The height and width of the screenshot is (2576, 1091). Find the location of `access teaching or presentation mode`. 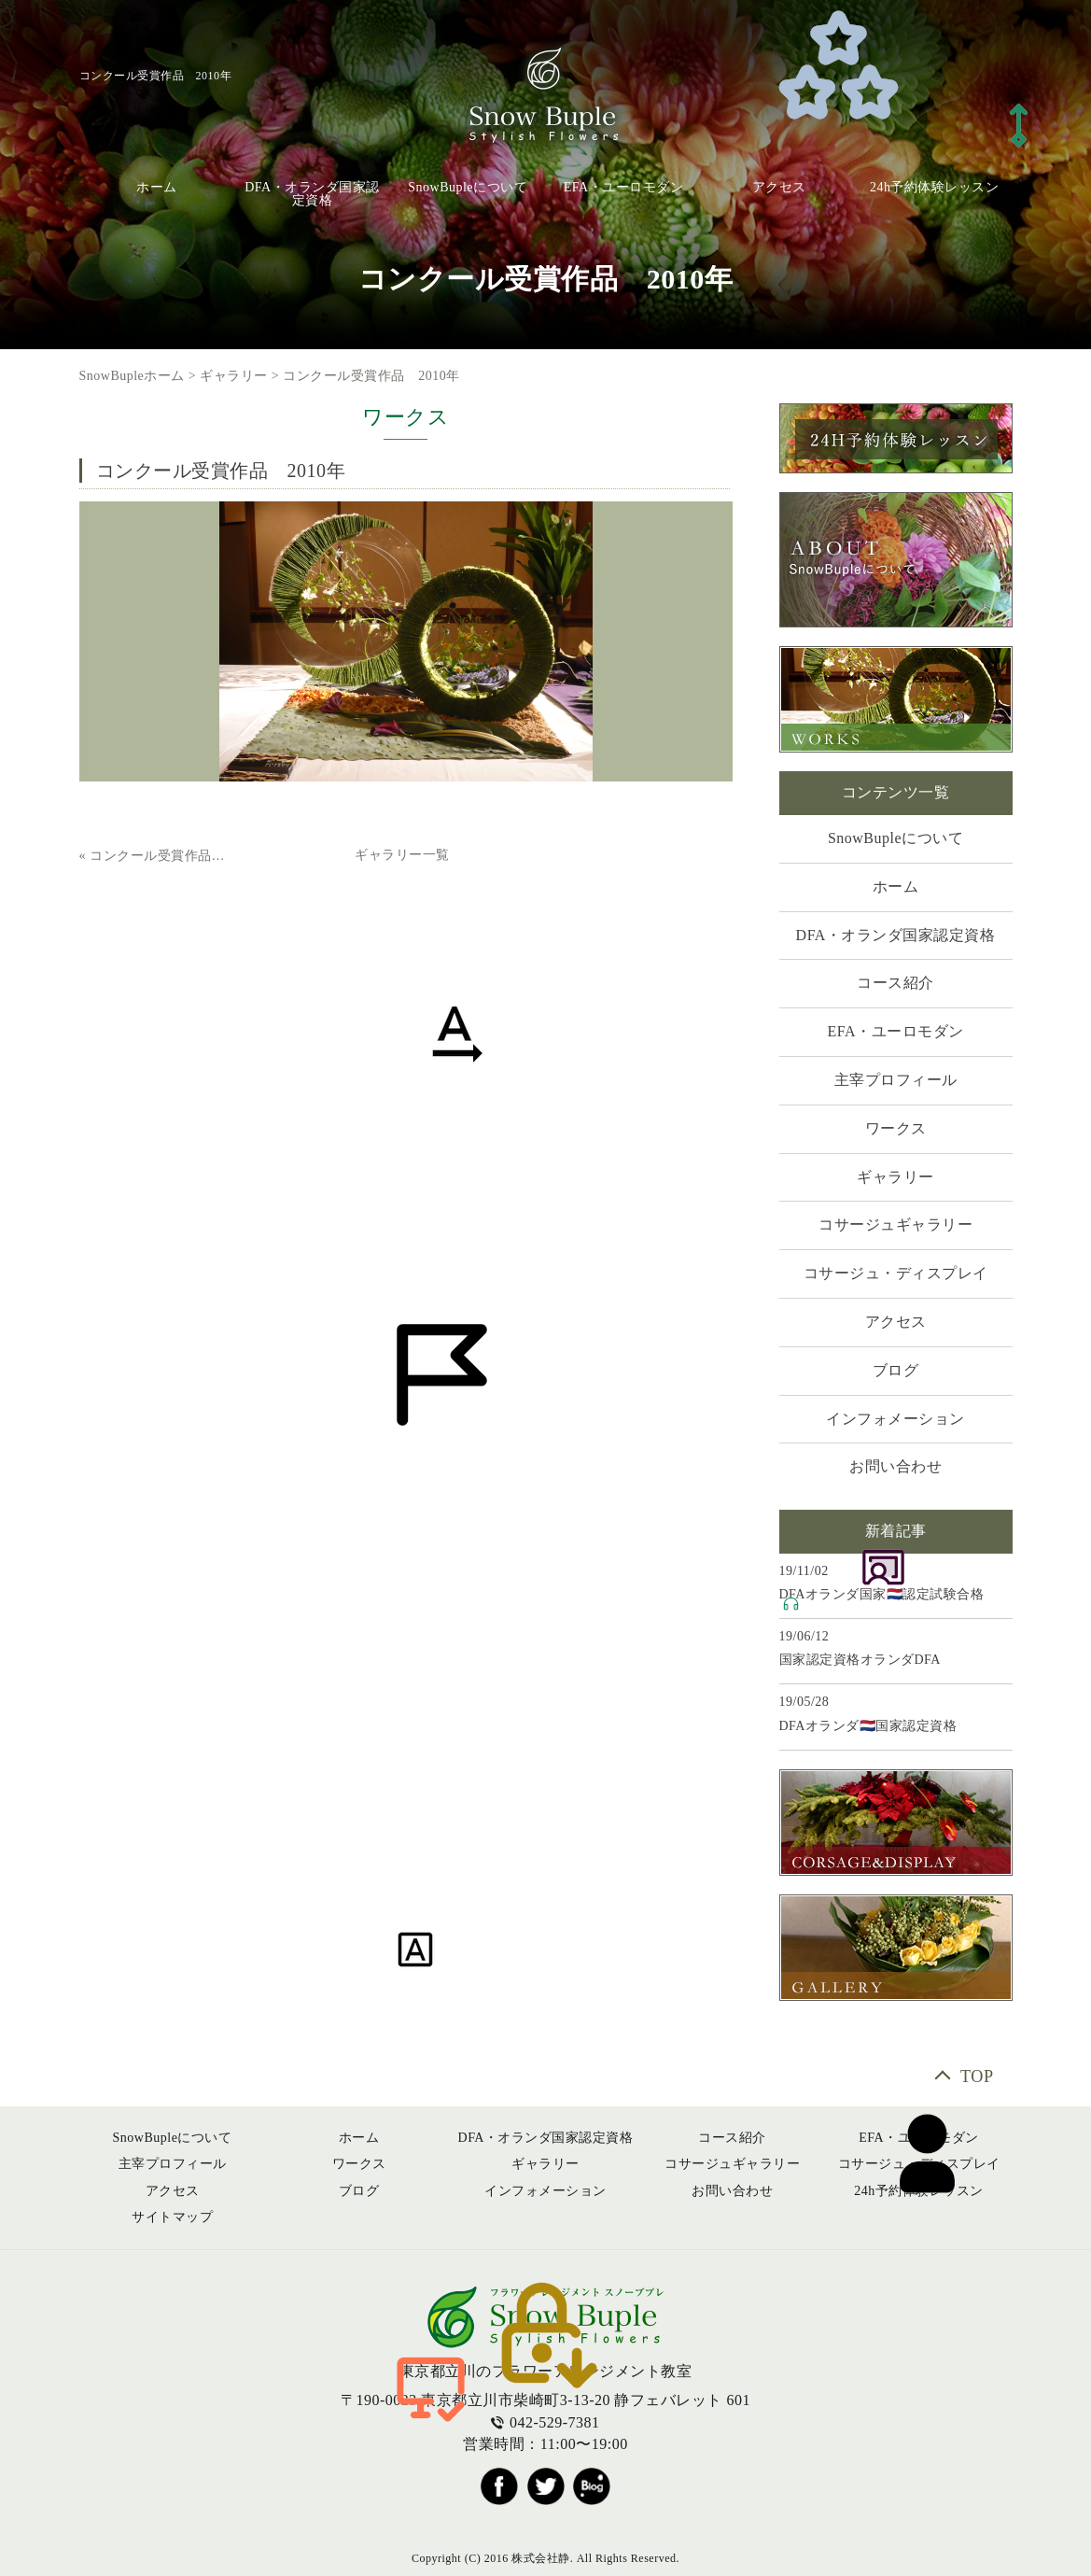

access teaching or presentation mode is located at coordinates (883, 1567).